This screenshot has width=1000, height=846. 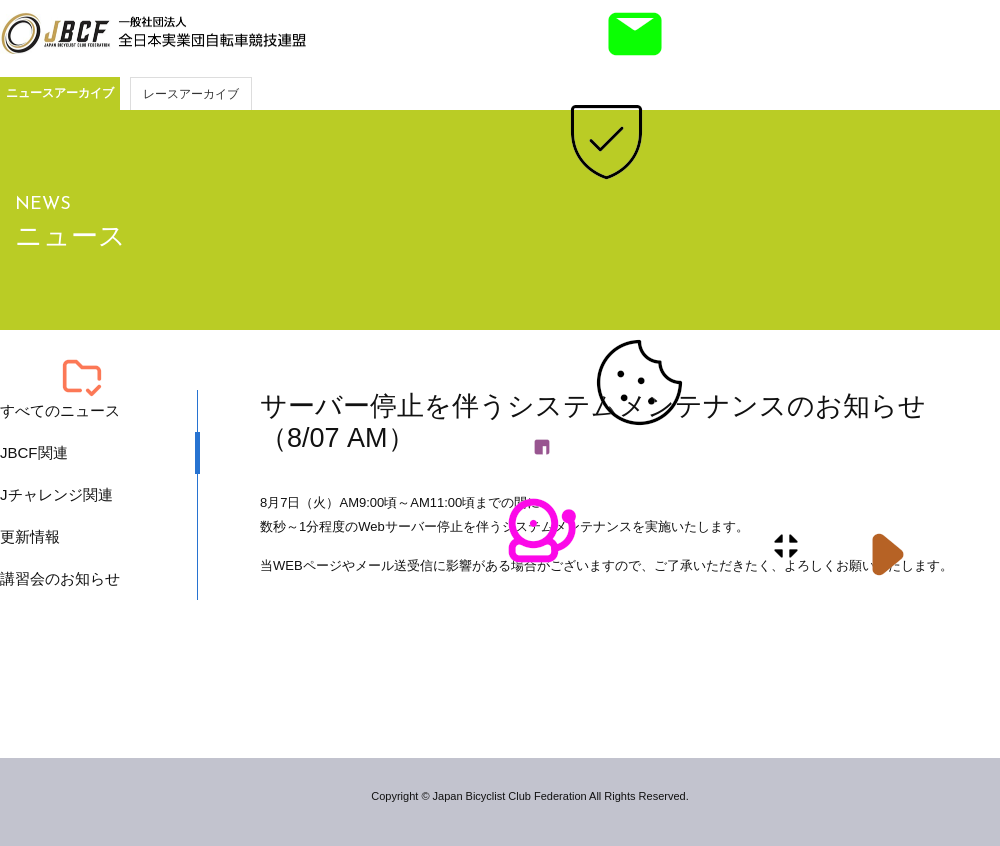 What do you see at coordinates (542, 447) in the screenshot?
I see `npm package manager logo` at bounding box center [542, 447].